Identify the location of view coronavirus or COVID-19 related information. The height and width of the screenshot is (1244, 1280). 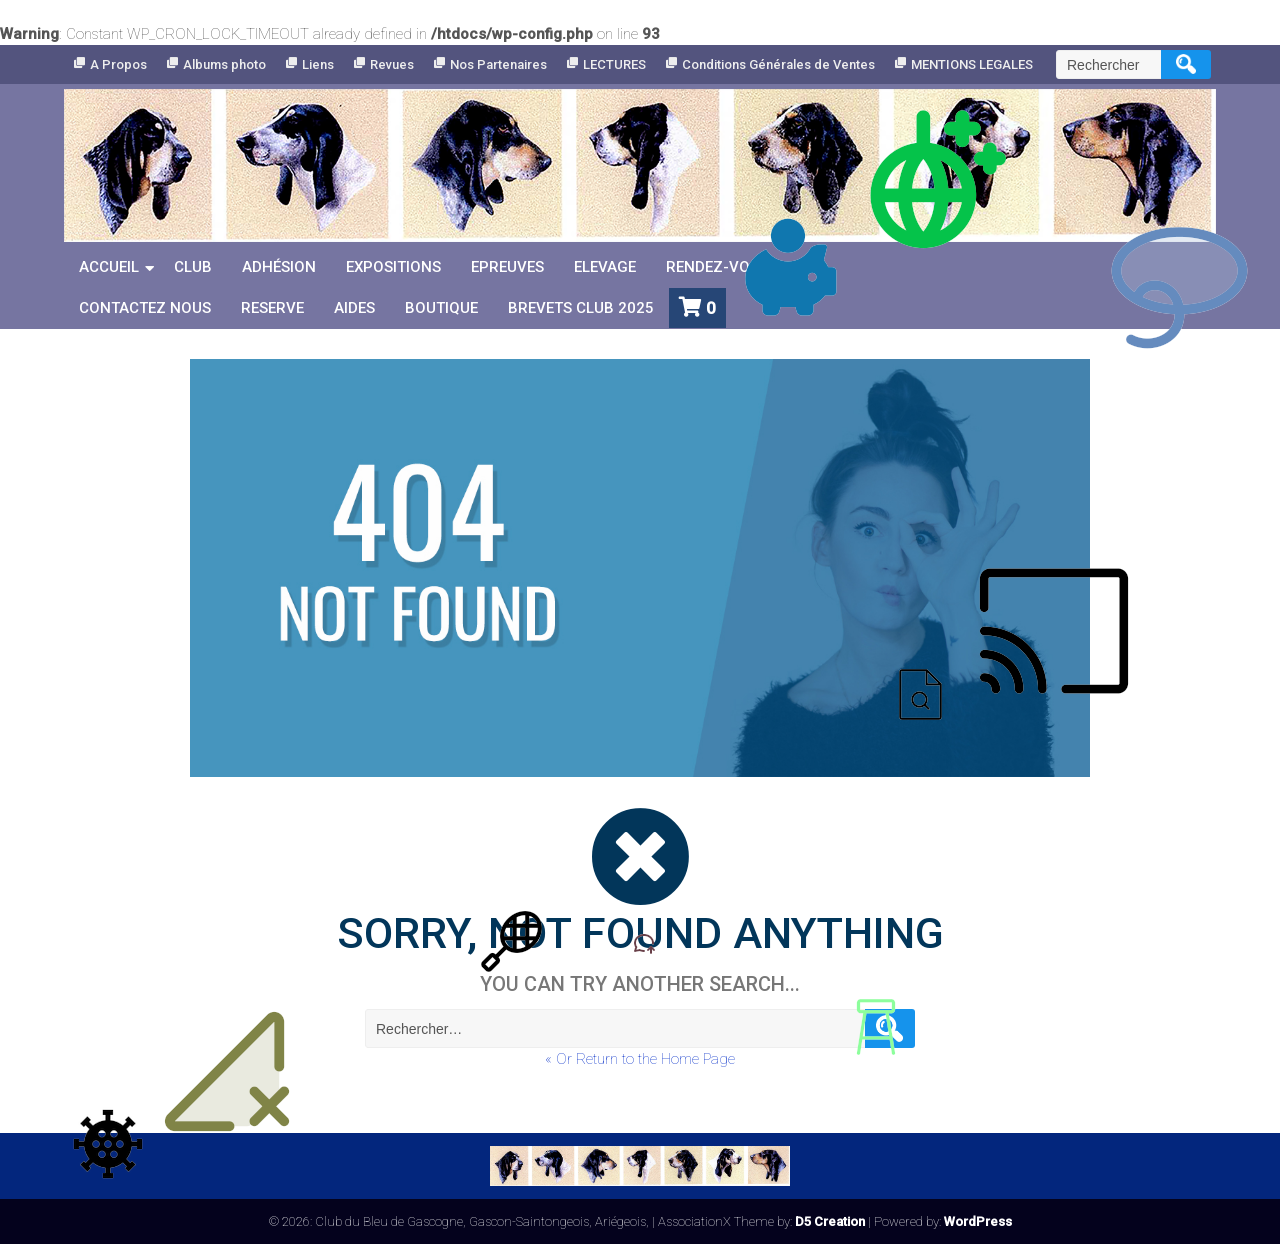
(108, 1144).